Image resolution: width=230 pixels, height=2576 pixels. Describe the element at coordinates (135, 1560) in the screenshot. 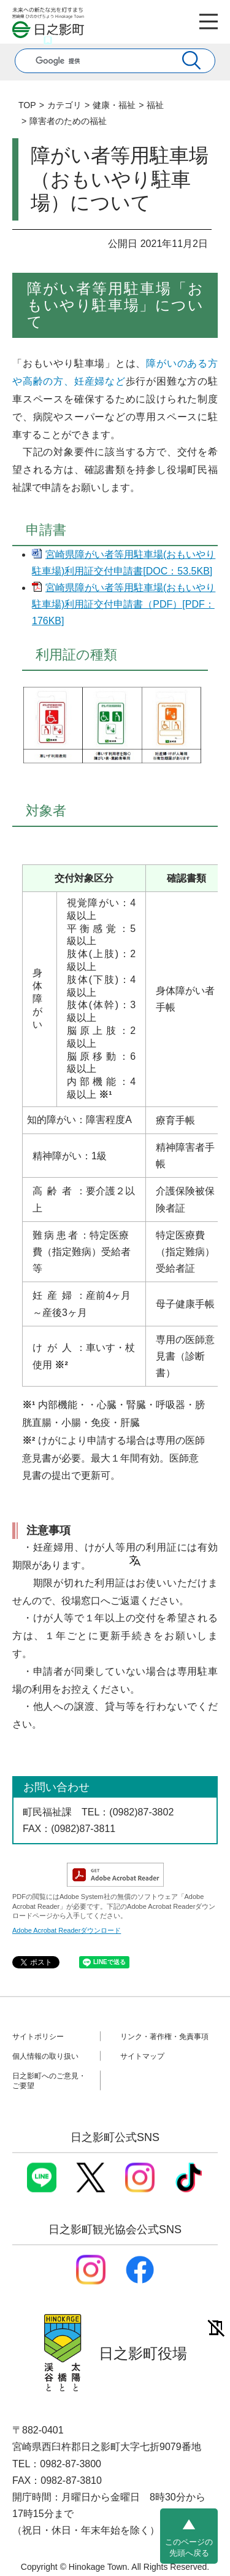

I see `change language settings` at that location.